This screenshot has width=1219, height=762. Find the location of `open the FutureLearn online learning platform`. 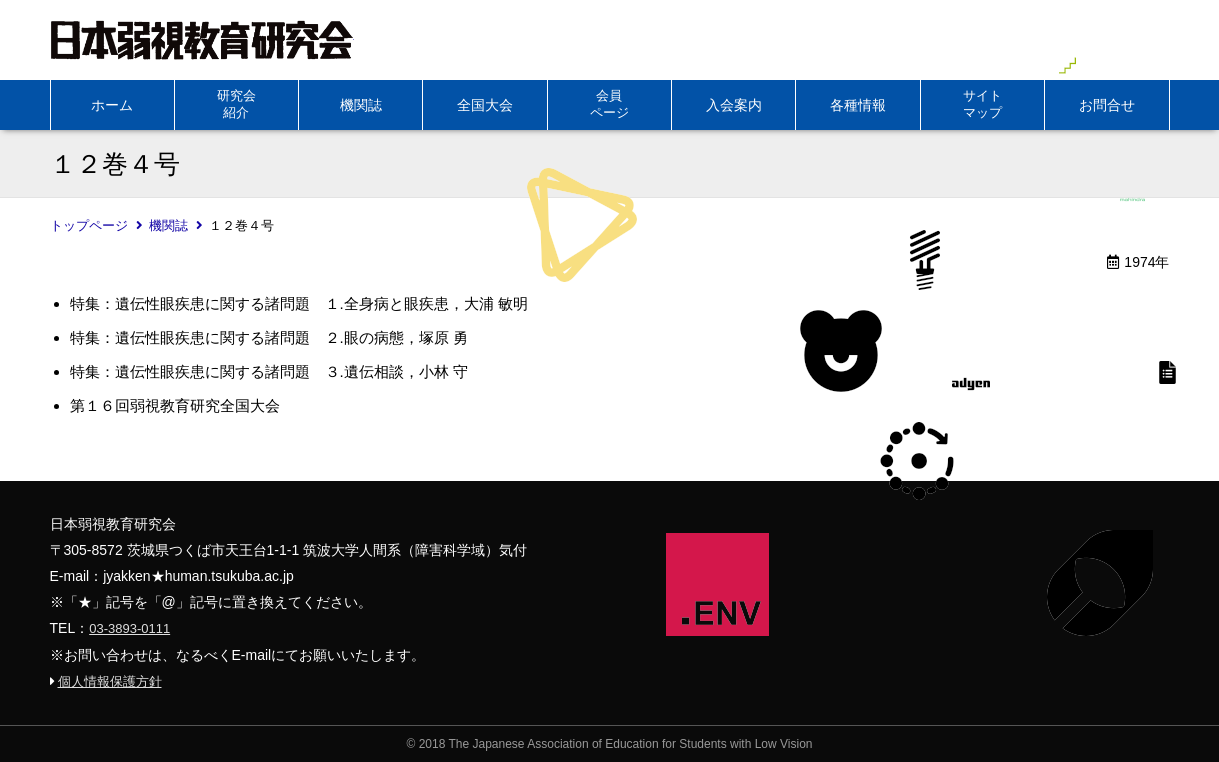

open the FutureLearn online learning platform is located at coordinates (1067, 65).